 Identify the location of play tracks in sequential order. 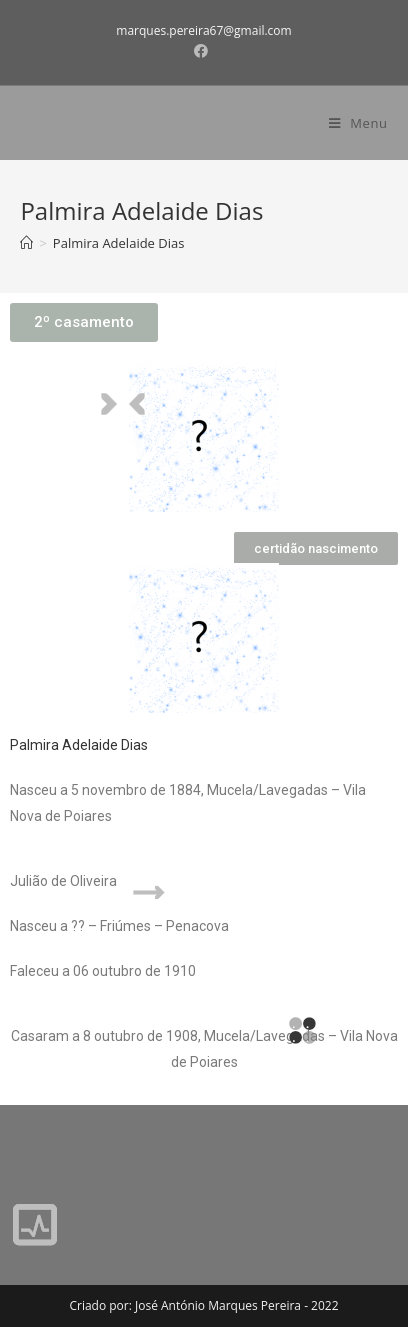
(148, 892).